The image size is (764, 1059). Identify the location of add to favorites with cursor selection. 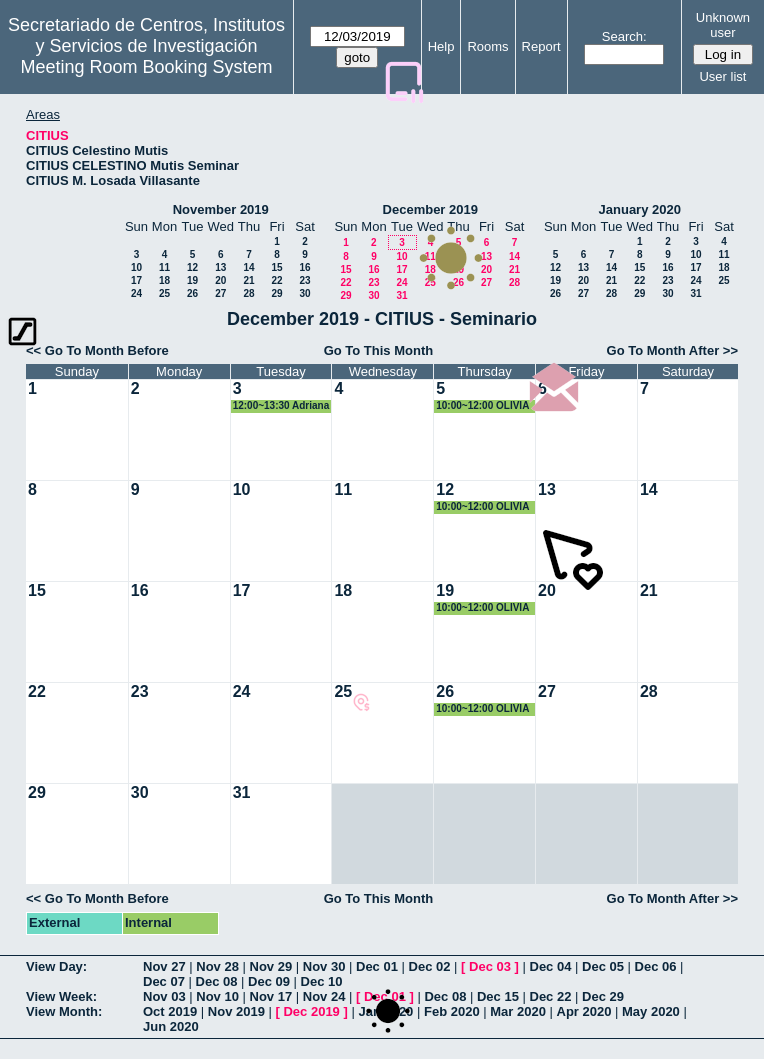
(570, 557).